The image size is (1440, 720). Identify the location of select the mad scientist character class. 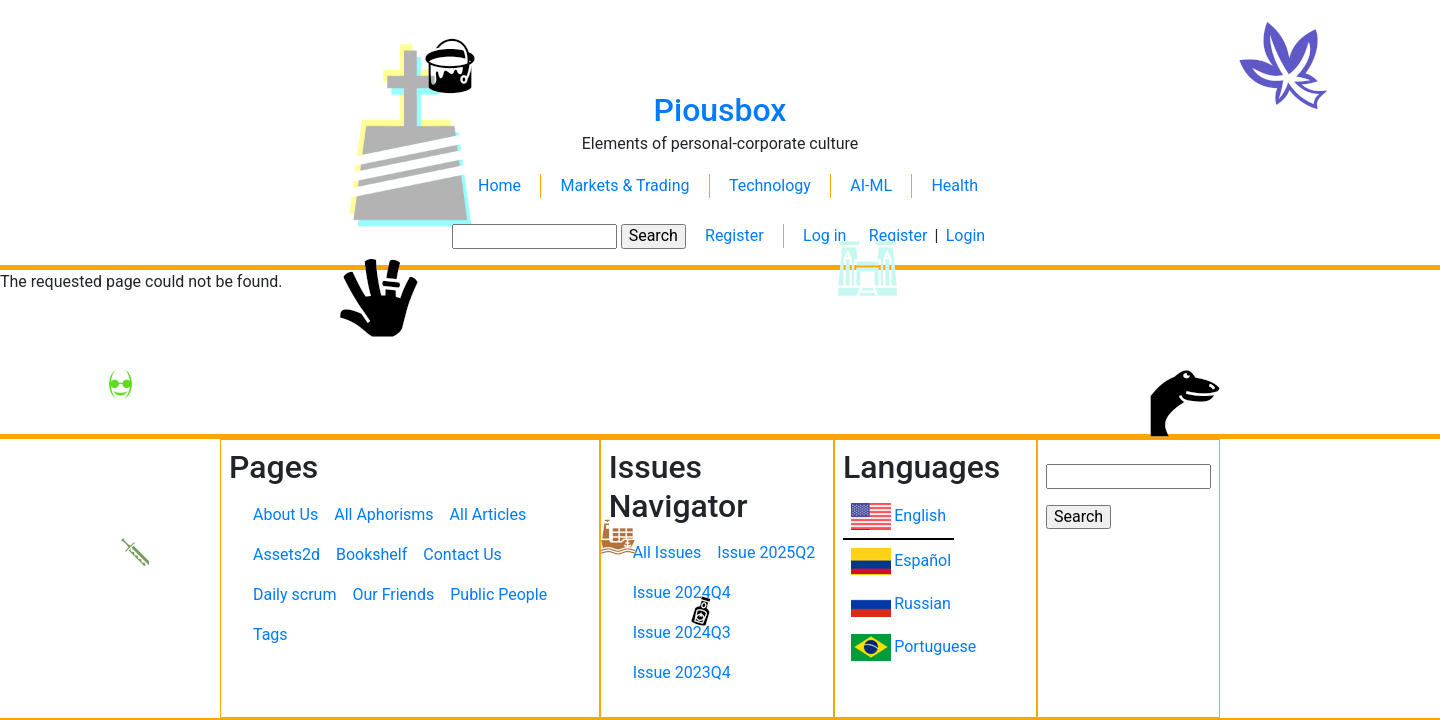
(121, 384).